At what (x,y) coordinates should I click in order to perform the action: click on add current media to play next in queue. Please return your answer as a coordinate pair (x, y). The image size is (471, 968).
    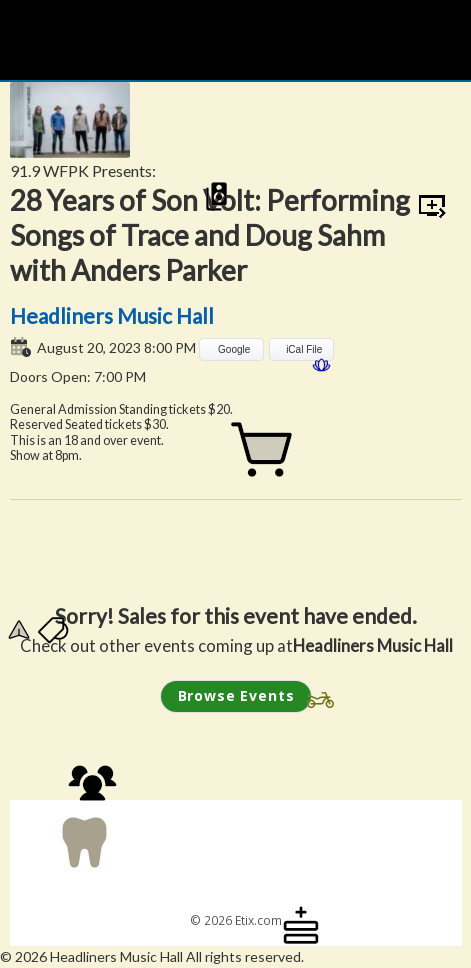
    Looking at the image, I should click on (432, 206).